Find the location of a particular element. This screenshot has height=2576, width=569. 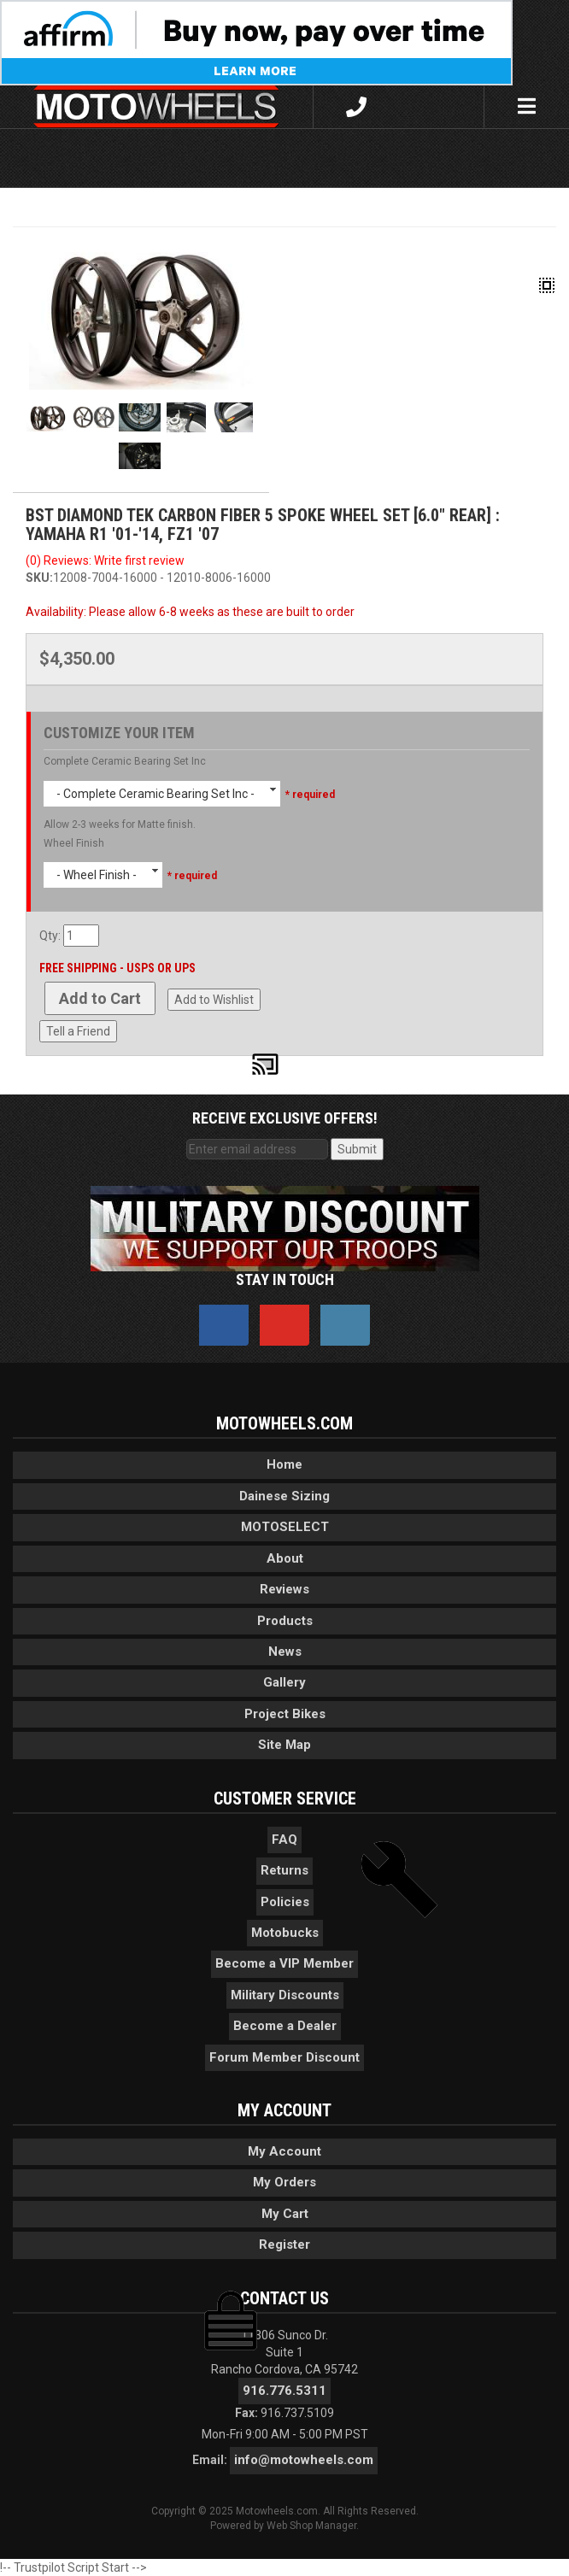

access settings or configuration options is located at coordinates (399, 1879).